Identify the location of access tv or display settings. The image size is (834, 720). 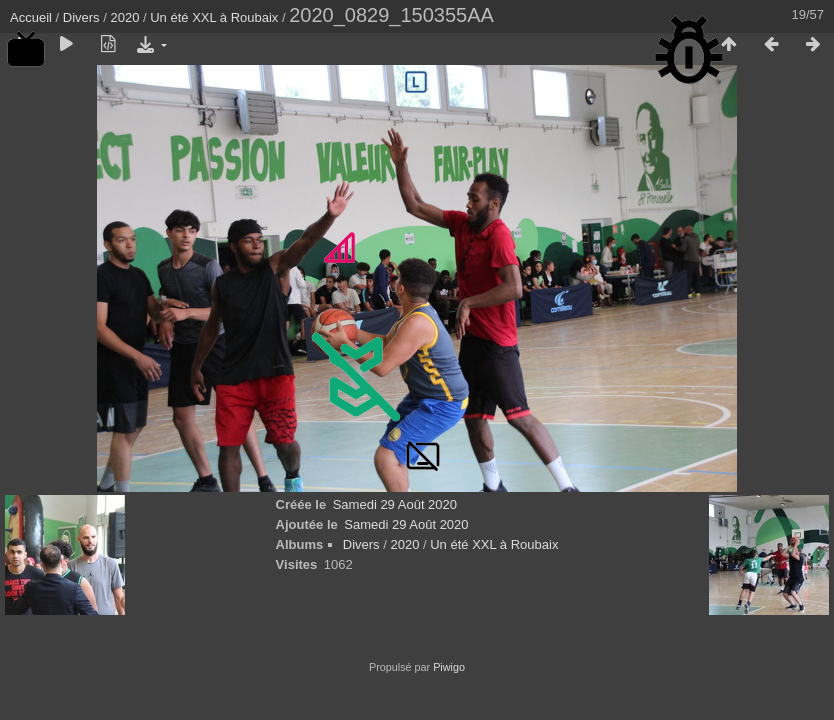
(26, 50).